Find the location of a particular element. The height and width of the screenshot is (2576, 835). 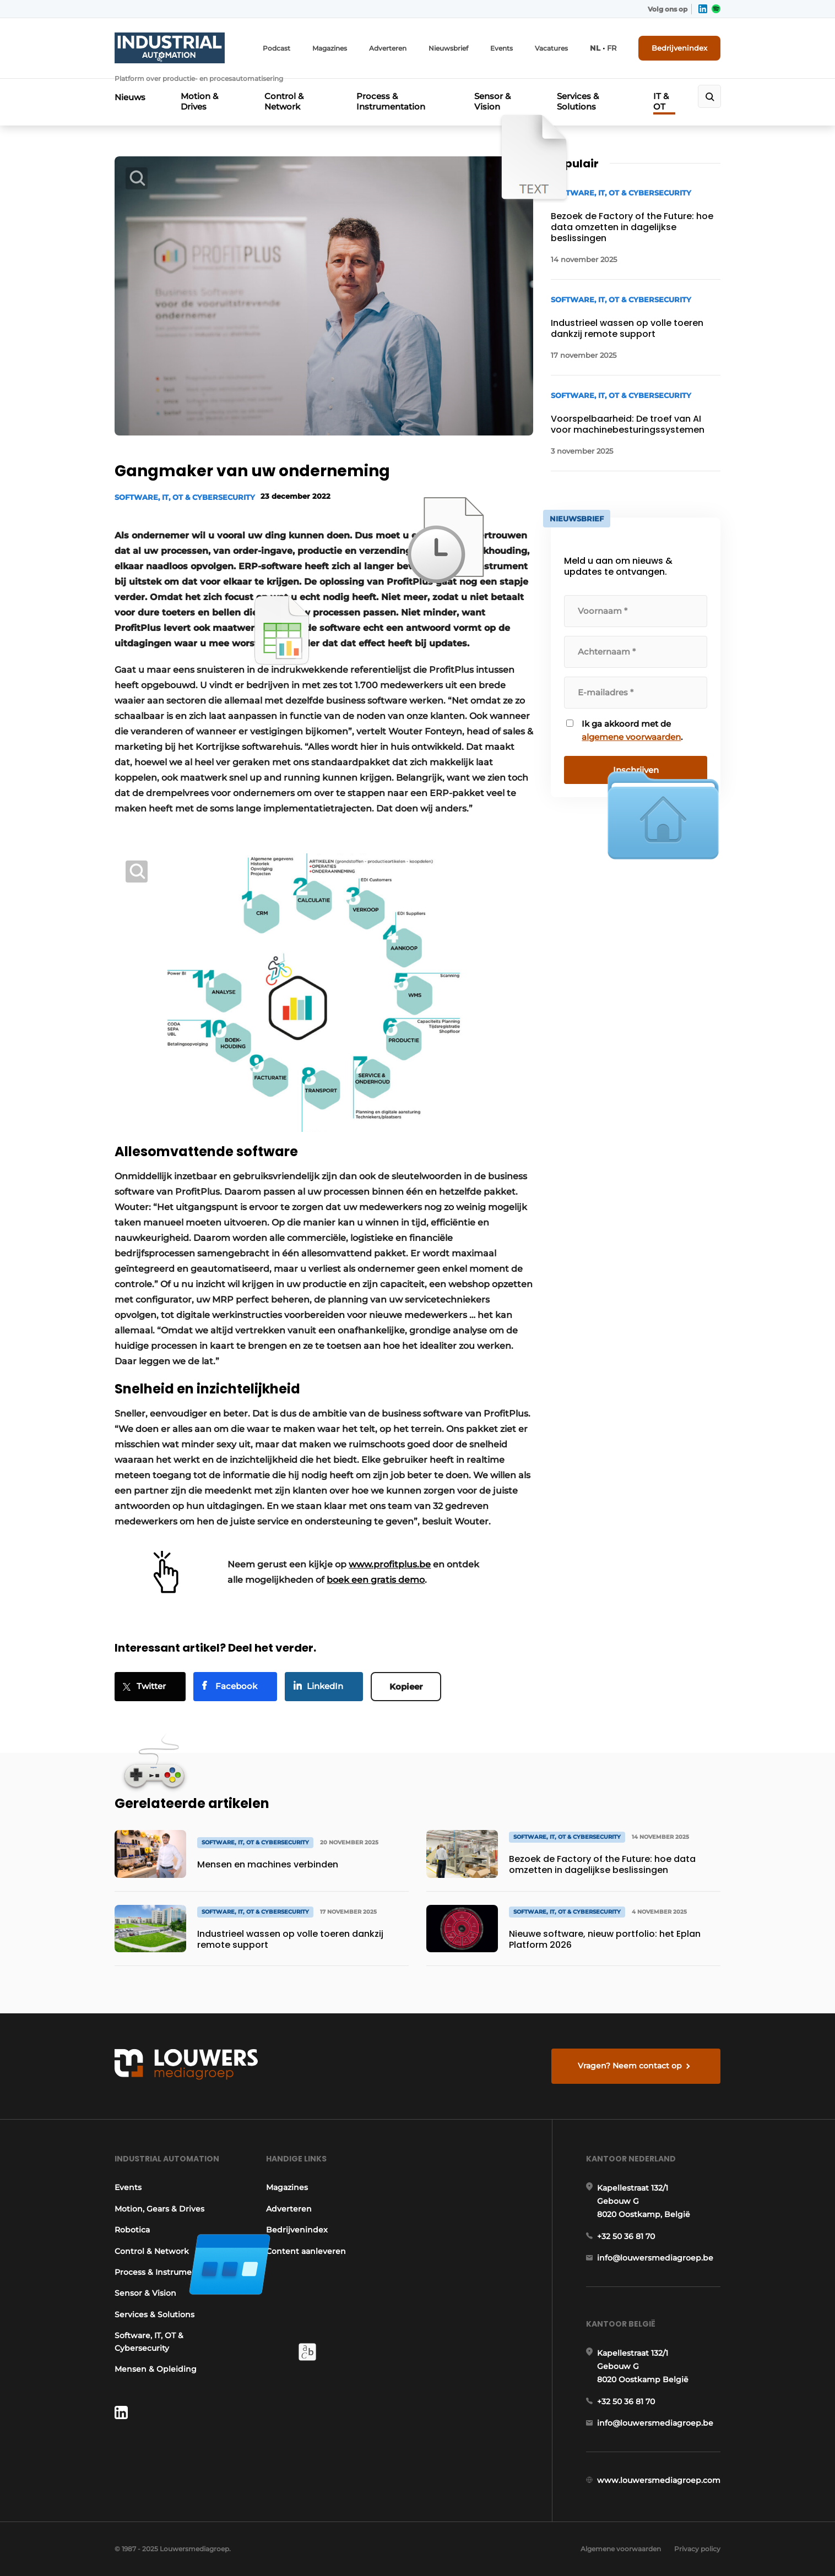

view file history or previous versions is located at coordinates (453, 537).